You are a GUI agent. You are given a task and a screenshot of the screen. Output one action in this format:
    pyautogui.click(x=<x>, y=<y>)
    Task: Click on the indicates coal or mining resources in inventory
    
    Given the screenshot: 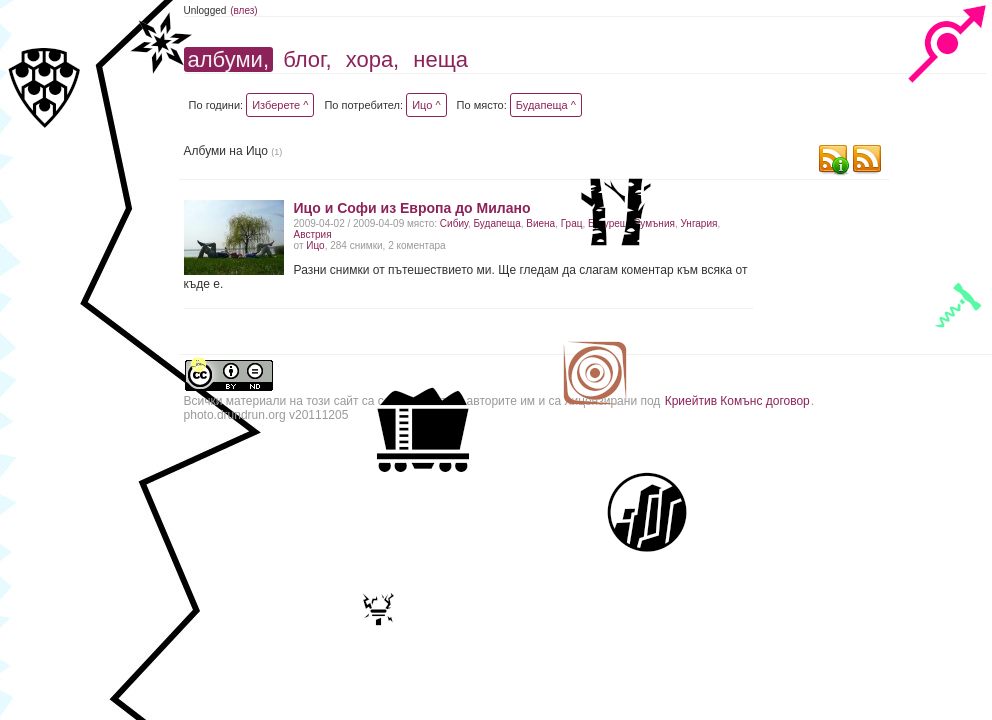 What is the action you would take?
    pyautogui.click(x=423, y=426)
    